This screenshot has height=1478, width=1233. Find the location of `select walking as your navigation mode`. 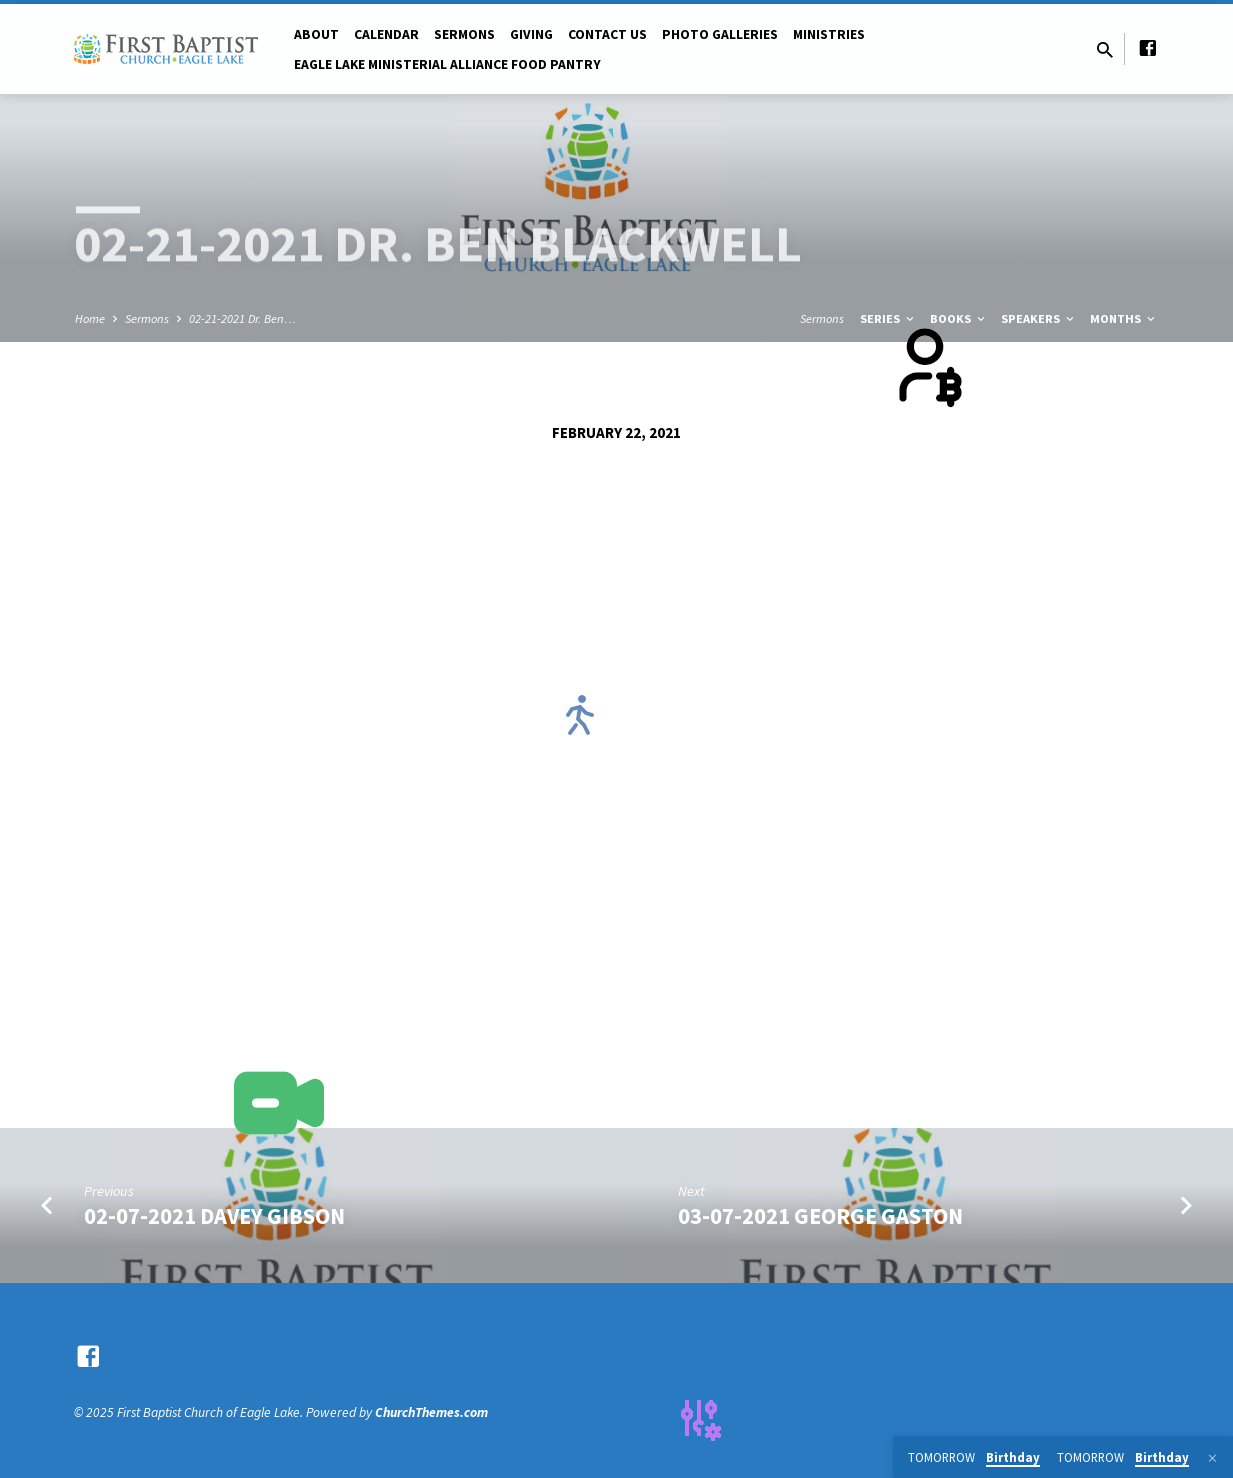

select walking as your navigation mode is located at coordinates (580, 715).